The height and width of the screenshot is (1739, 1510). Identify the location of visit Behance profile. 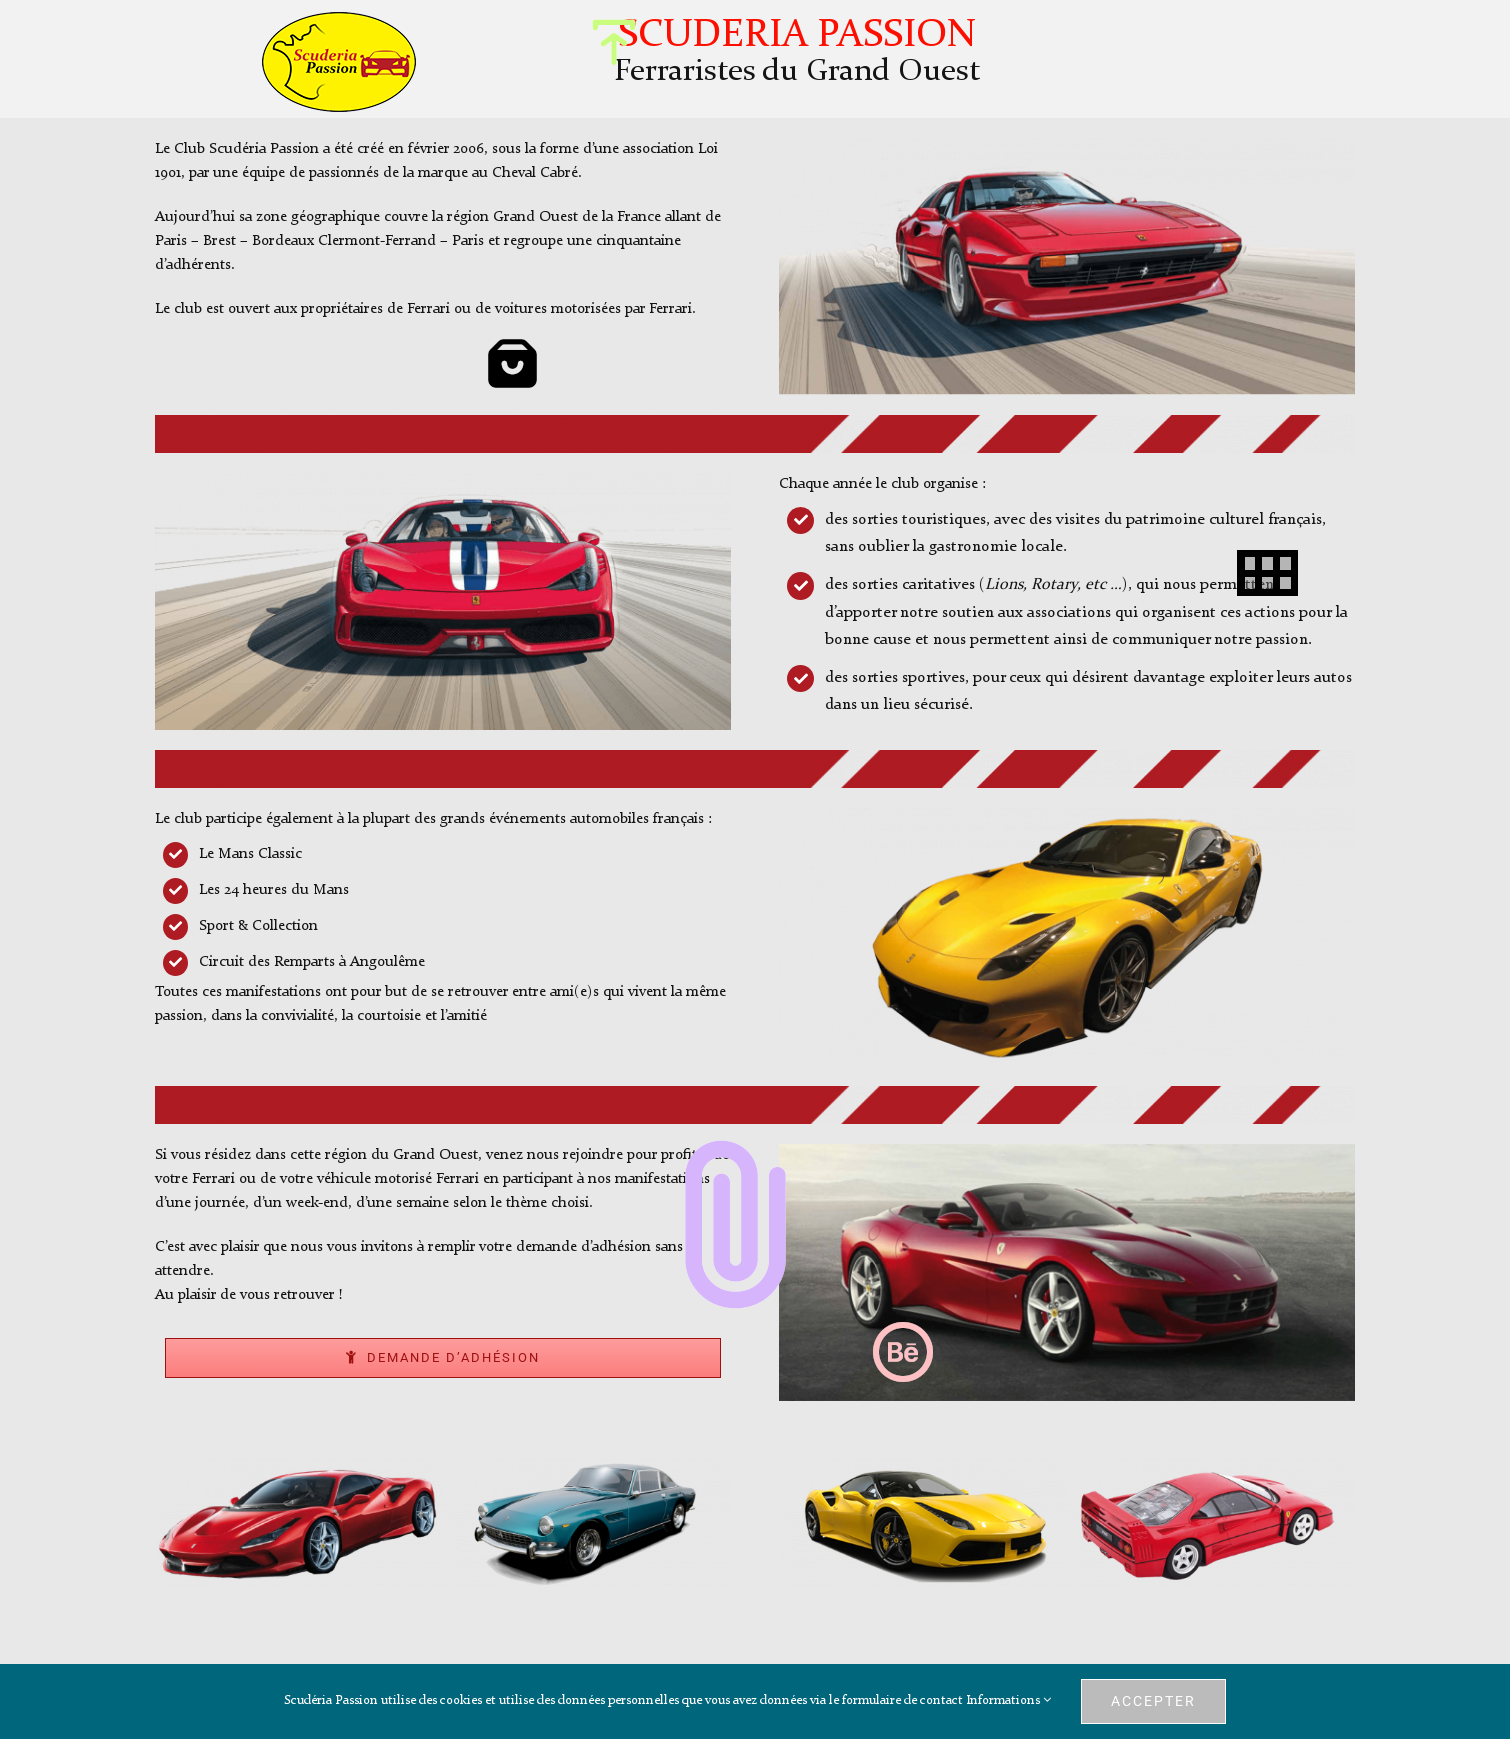
(903, 1352).